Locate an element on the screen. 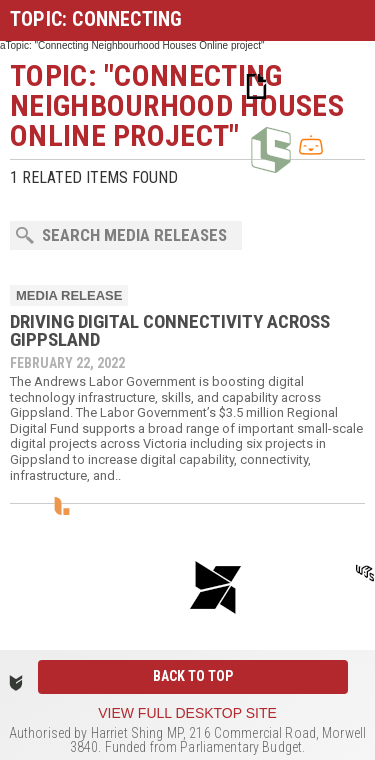 The image size is (375, 760). logstash data processing pipeline logo is located at coordinates (62, 506).